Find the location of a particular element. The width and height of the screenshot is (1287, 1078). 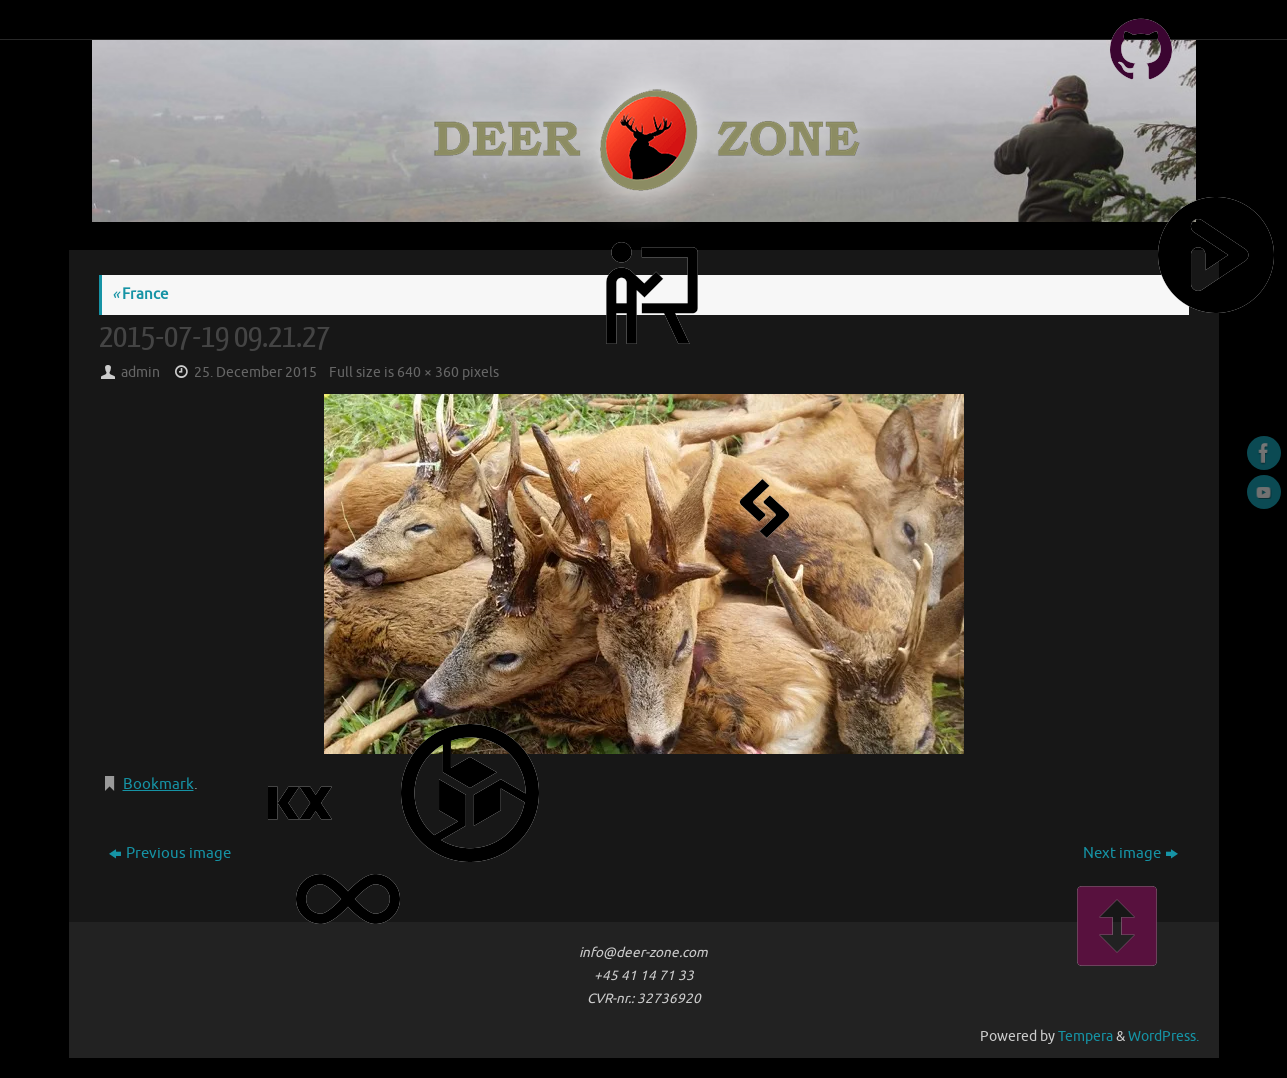

flip content vertically is located at coordinates (1117, 926).